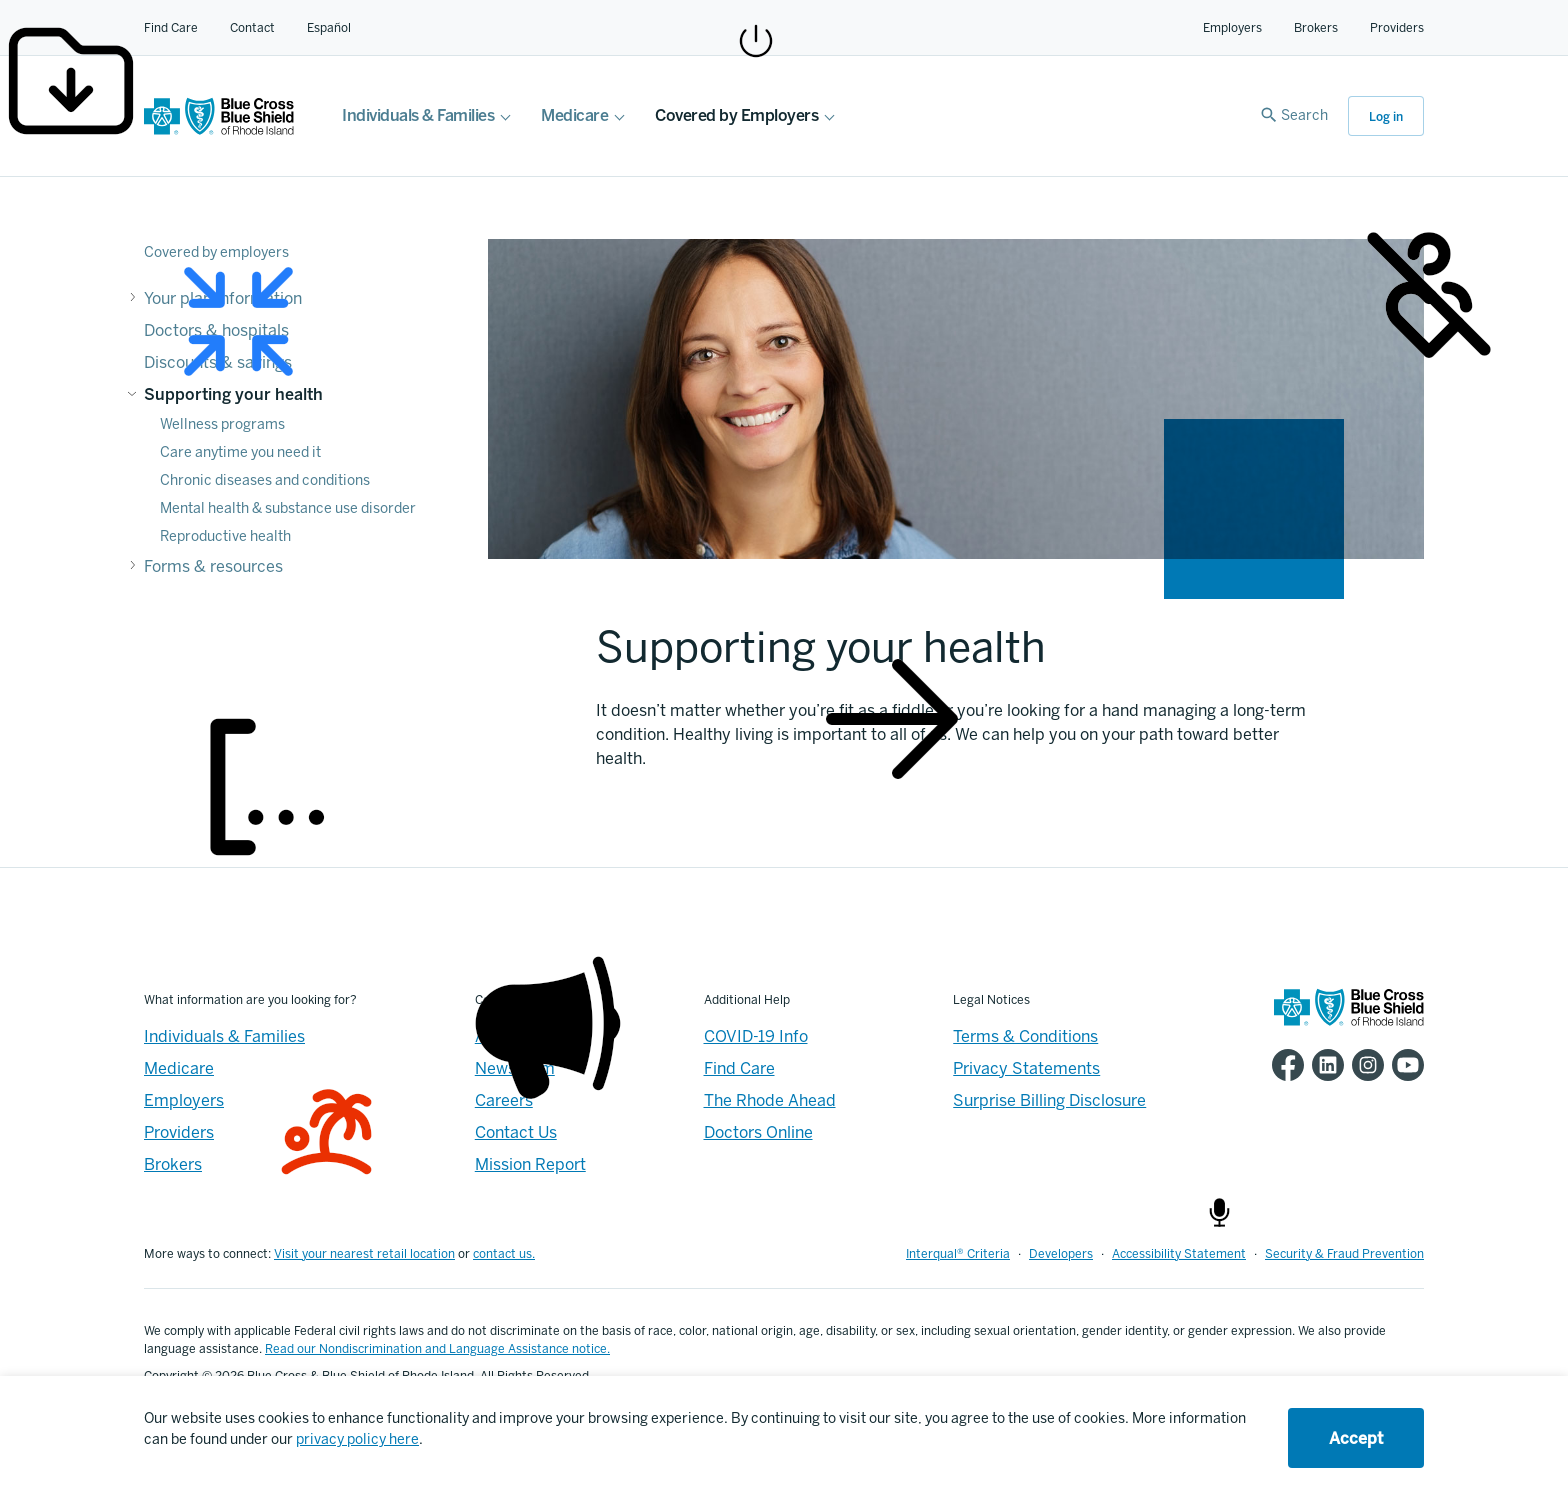  Describe the element at coordinates (892, 719) in the screenshot. I see `navigate to the next item or page` at that location.